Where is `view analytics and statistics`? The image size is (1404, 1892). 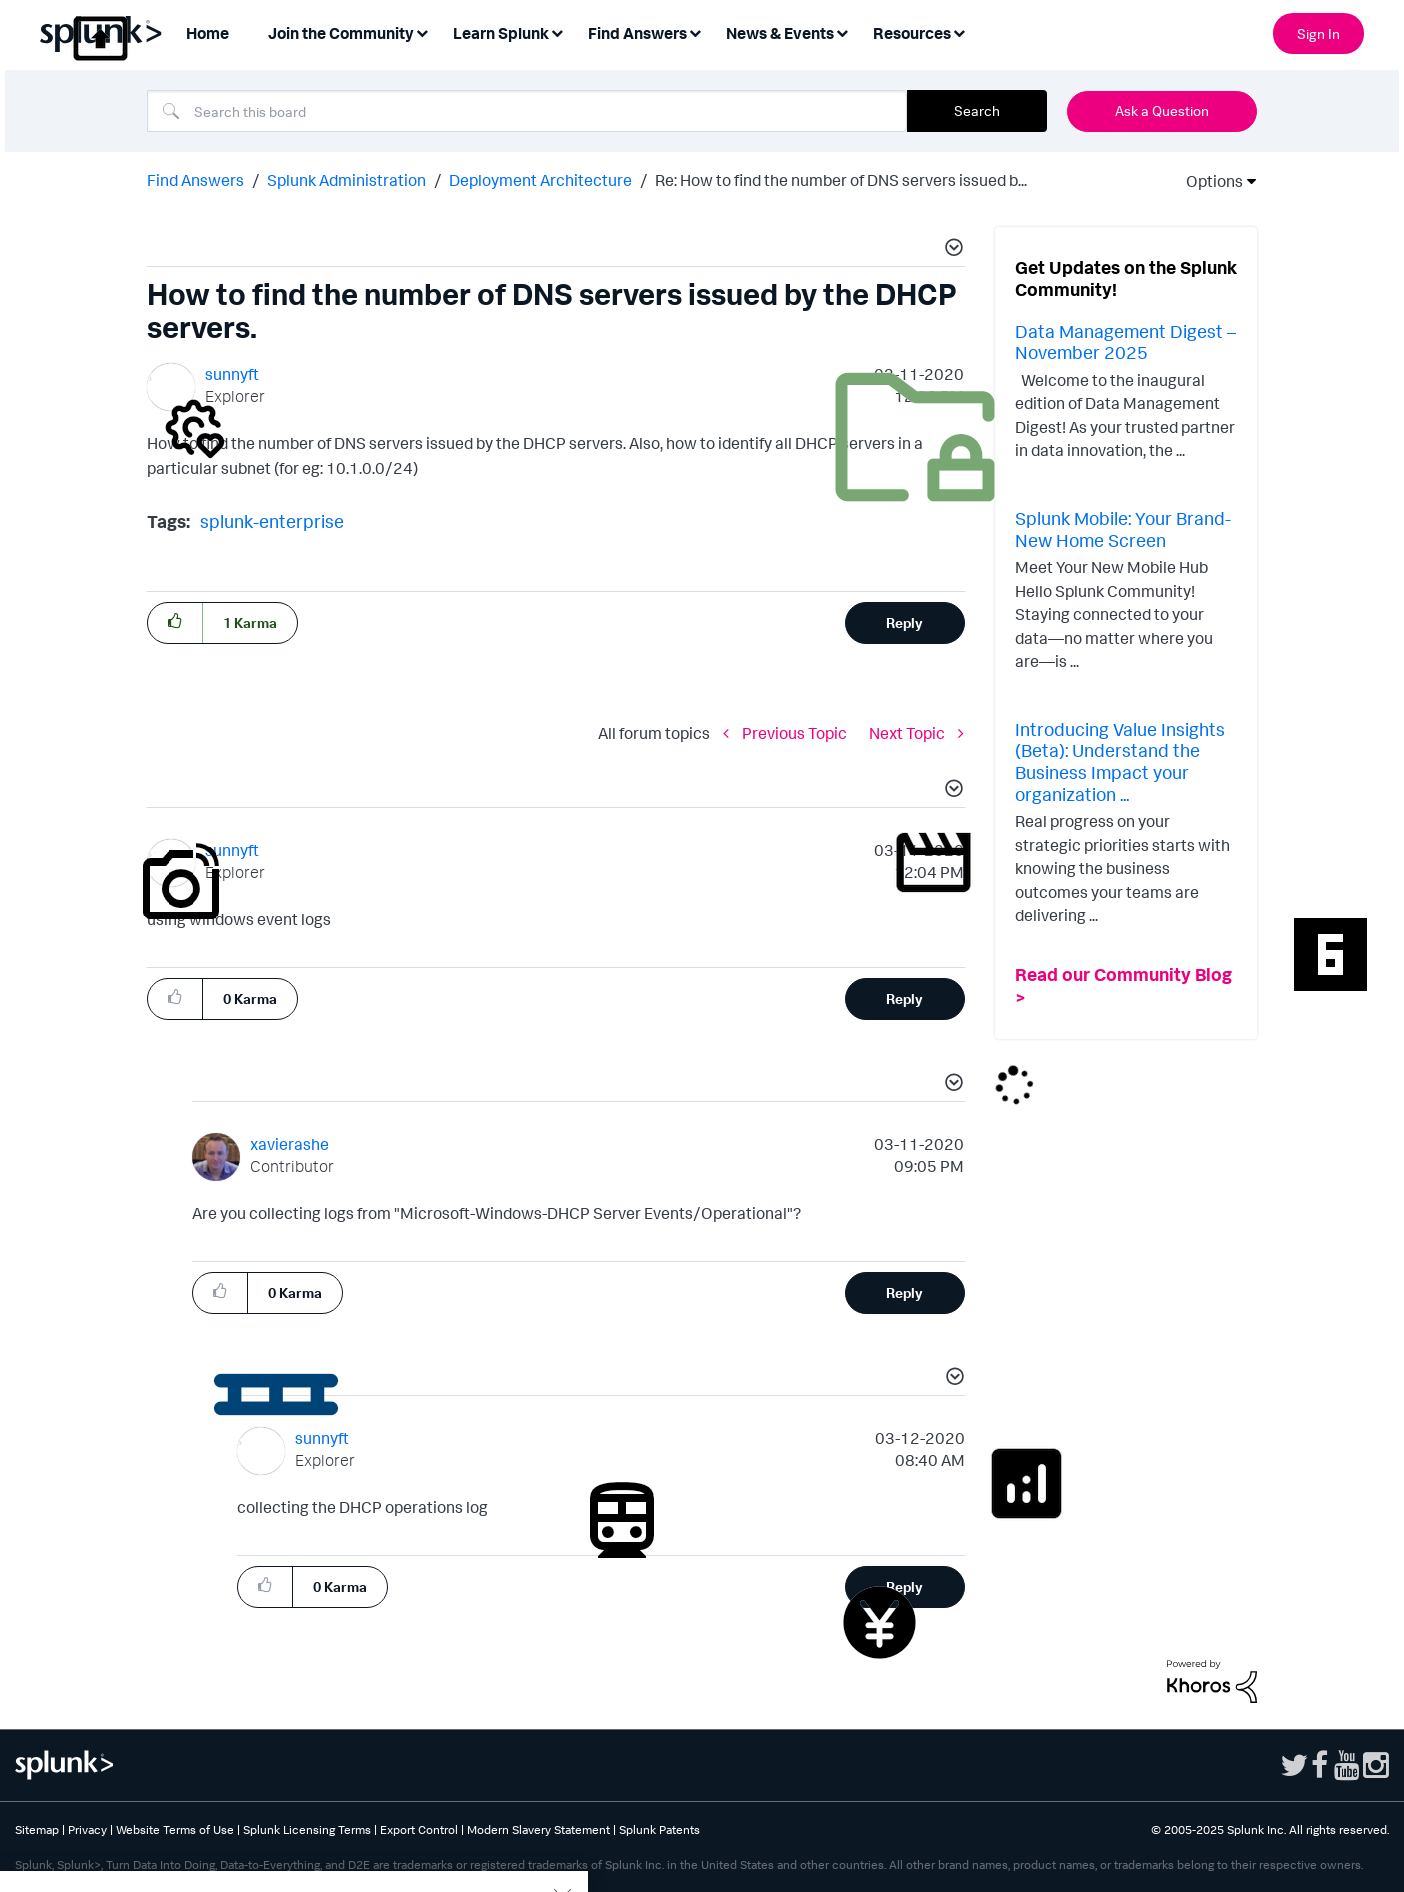 view analytics and statistics is located at coordinates (1026, 1483).